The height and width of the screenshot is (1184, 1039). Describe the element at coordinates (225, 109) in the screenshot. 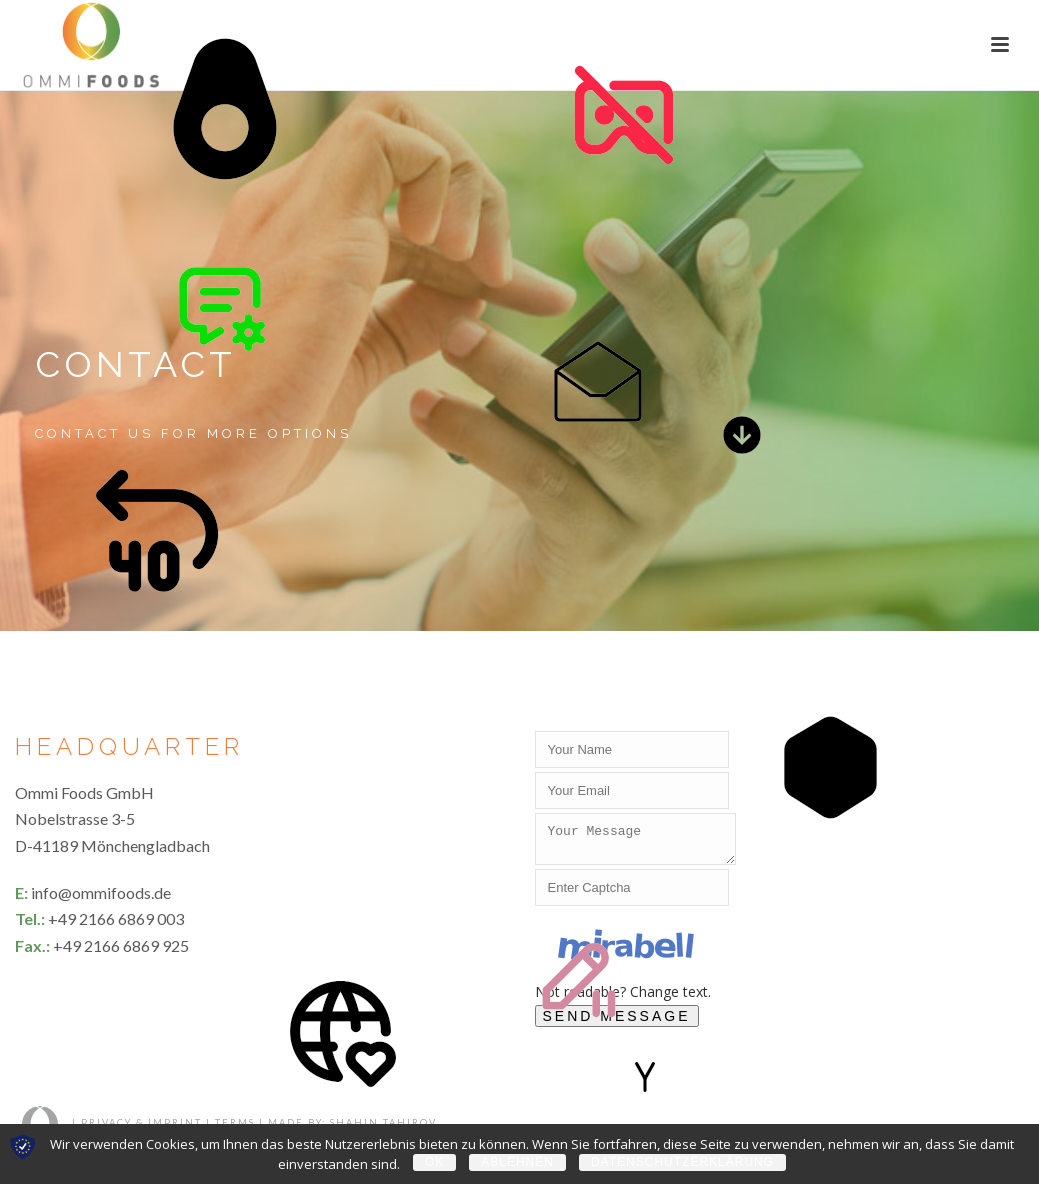

I see `indicates vegetarian or vegan food options` at that location.